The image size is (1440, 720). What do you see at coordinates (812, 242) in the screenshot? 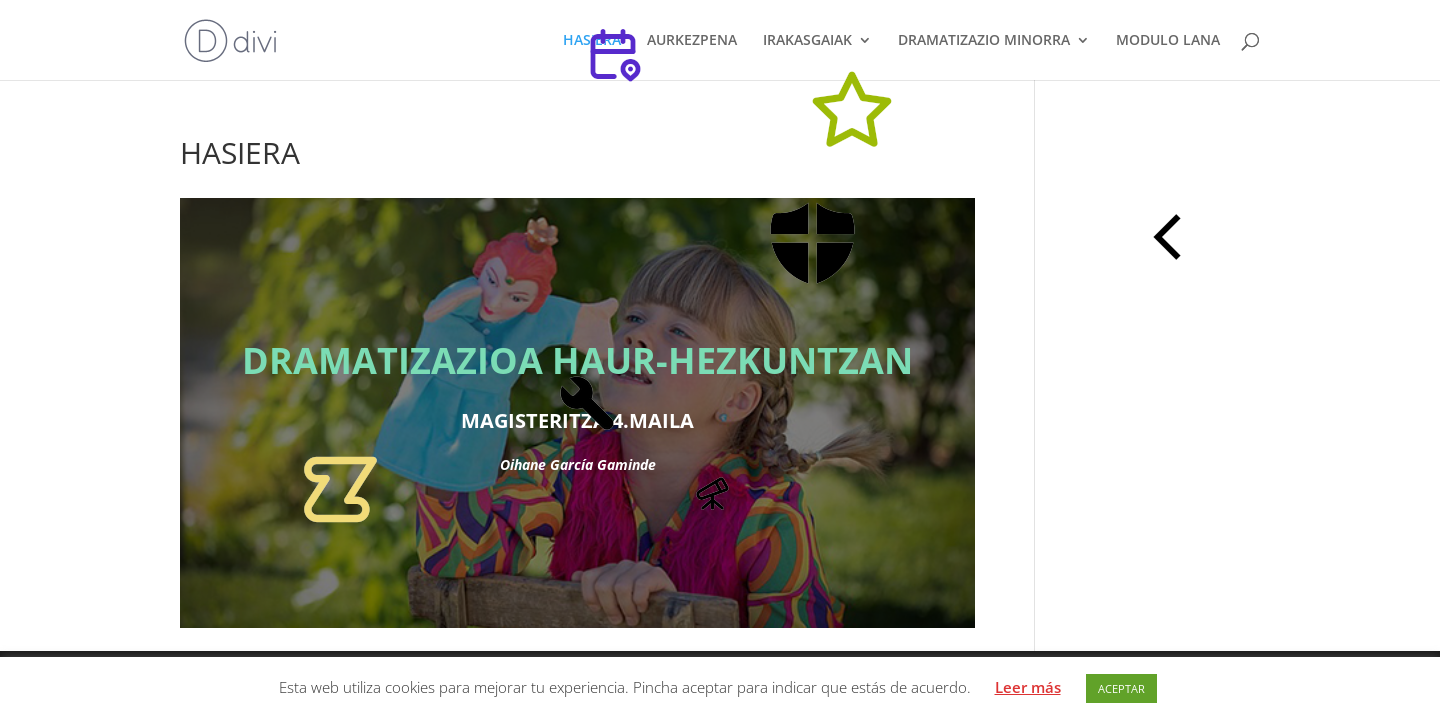
I see `privacy or security settings` at bounding box center [812, 242].